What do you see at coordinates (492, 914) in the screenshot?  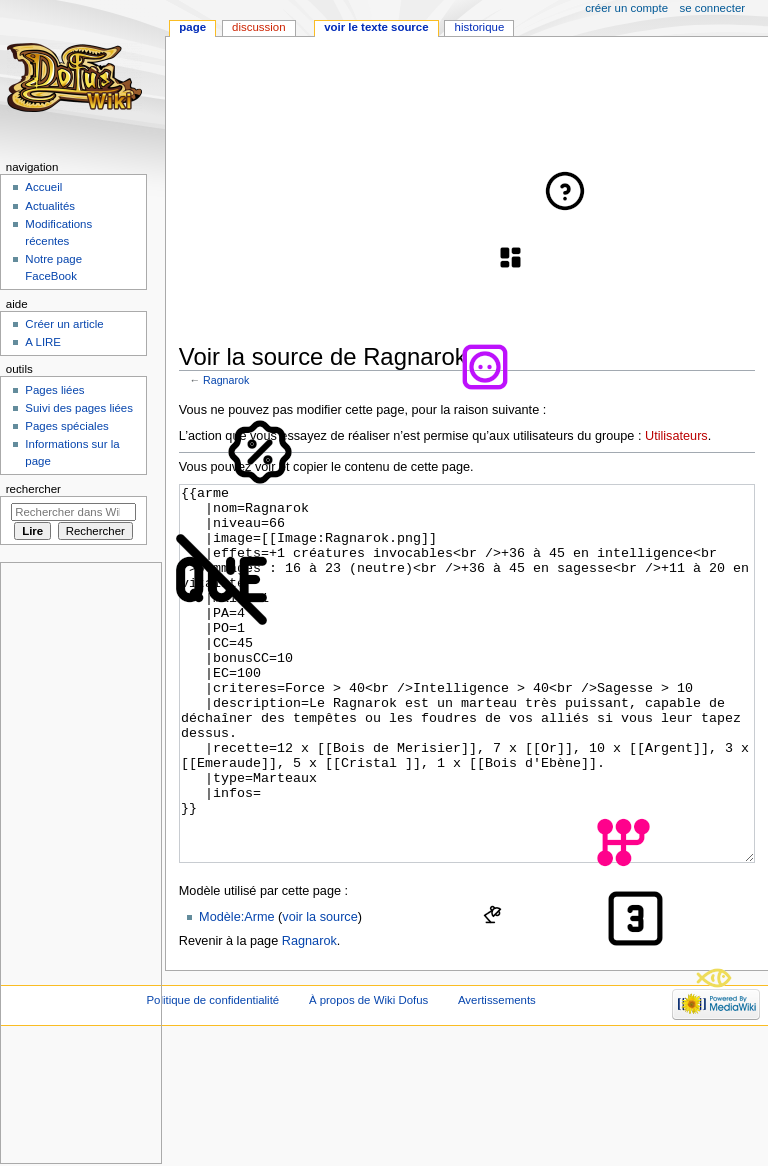 I see `toggle desk lamp or reading light` at bounding box center [492, 914].